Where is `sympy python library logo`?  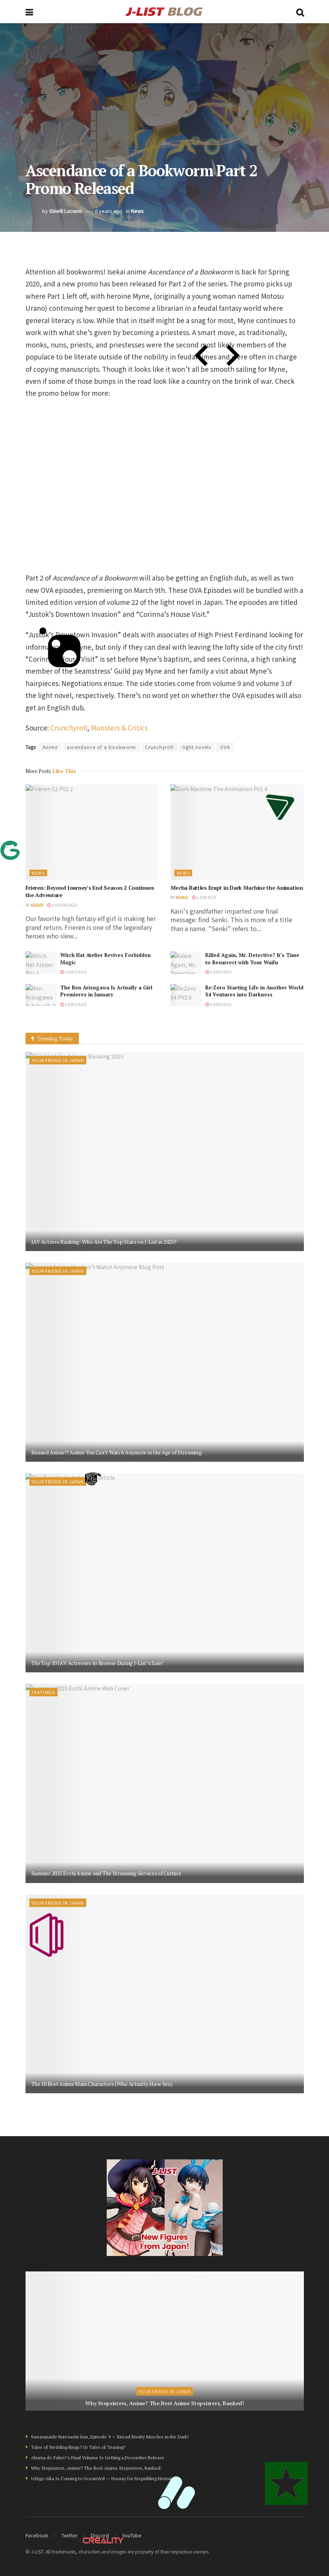
sympy python library logo is located at coordinates (94, 1479).